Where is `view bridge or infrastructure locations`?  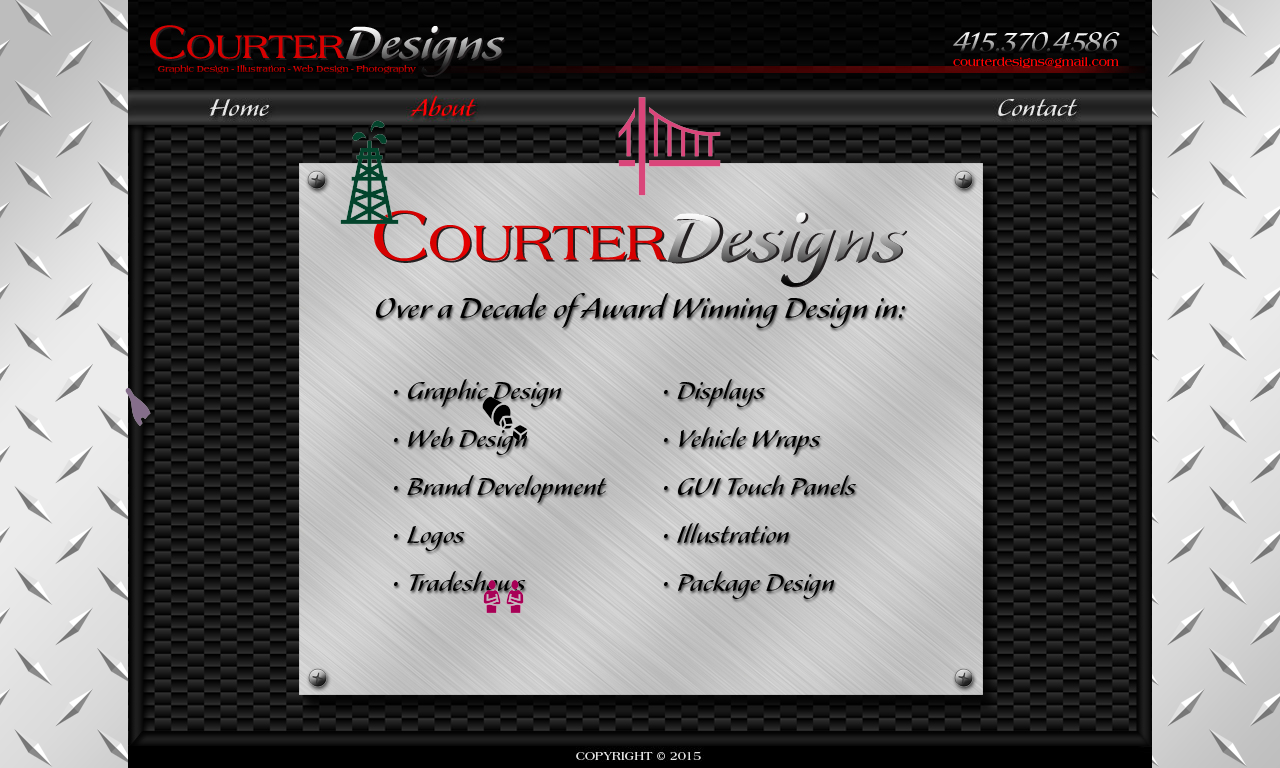
view bridge or infrastructure locations is located at coordinates (669, 144).